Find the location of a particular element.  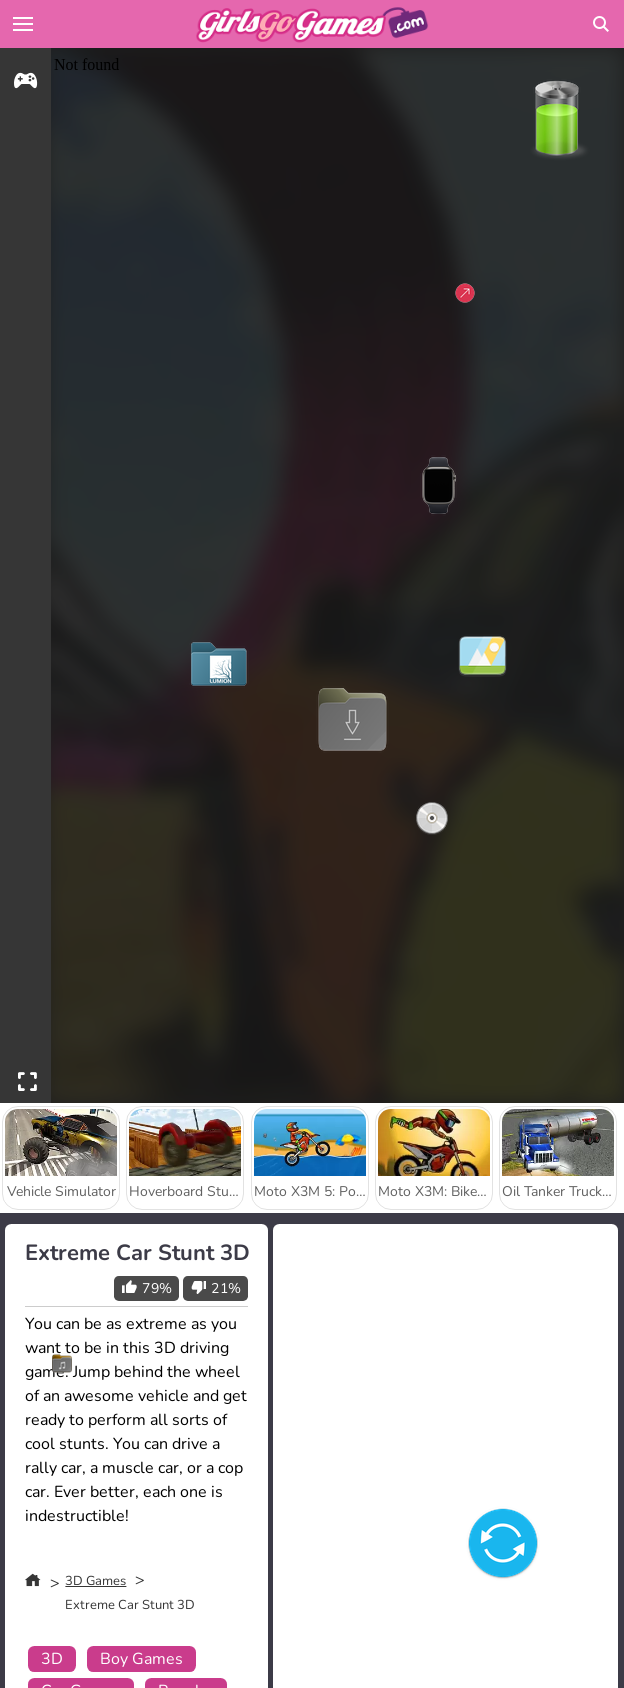

open graphics or image editing applications is located at coordinates (482, 655).